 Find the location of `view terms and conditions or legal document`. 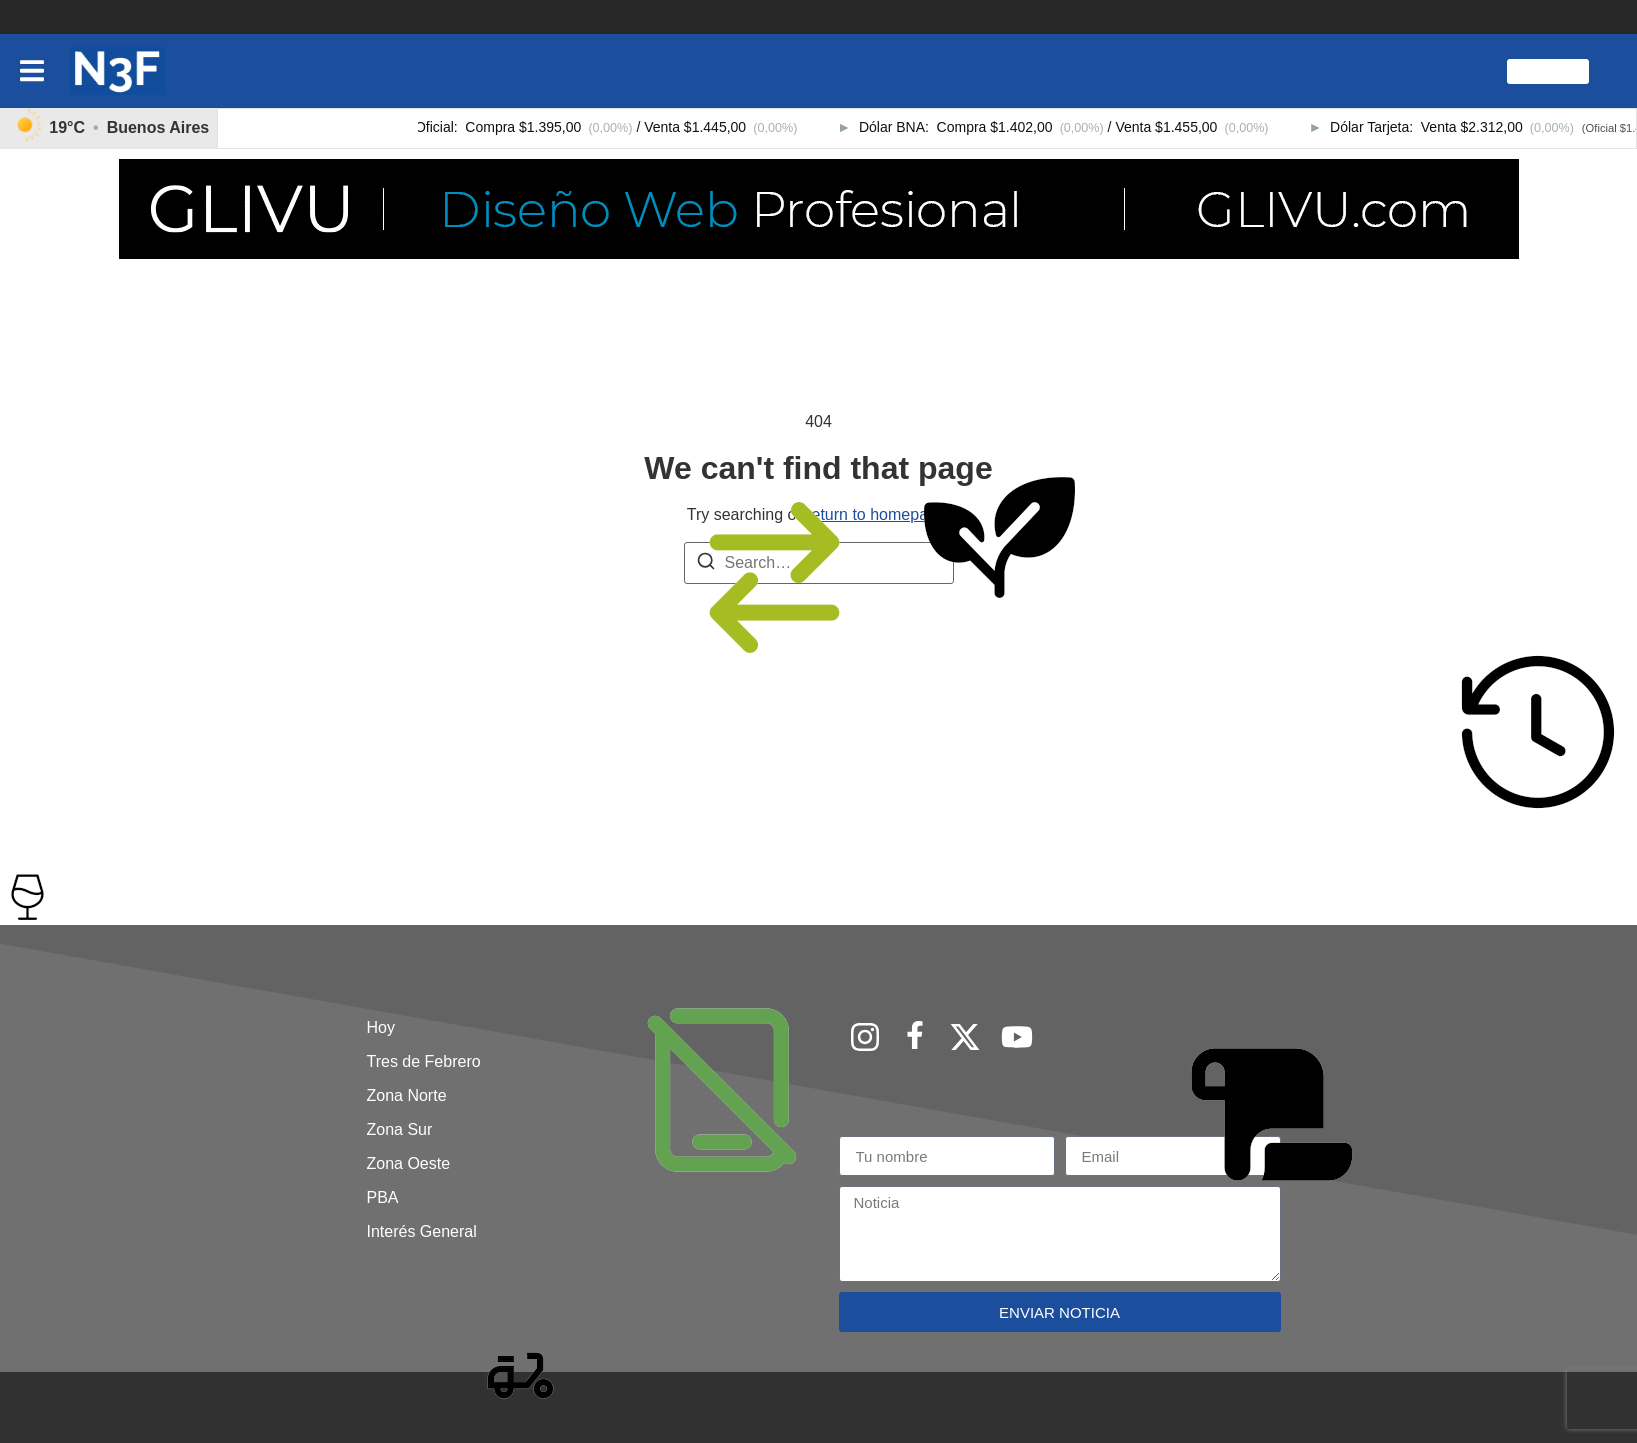

view terms and conditions or legal document is located at coordinates (1276, 1114).